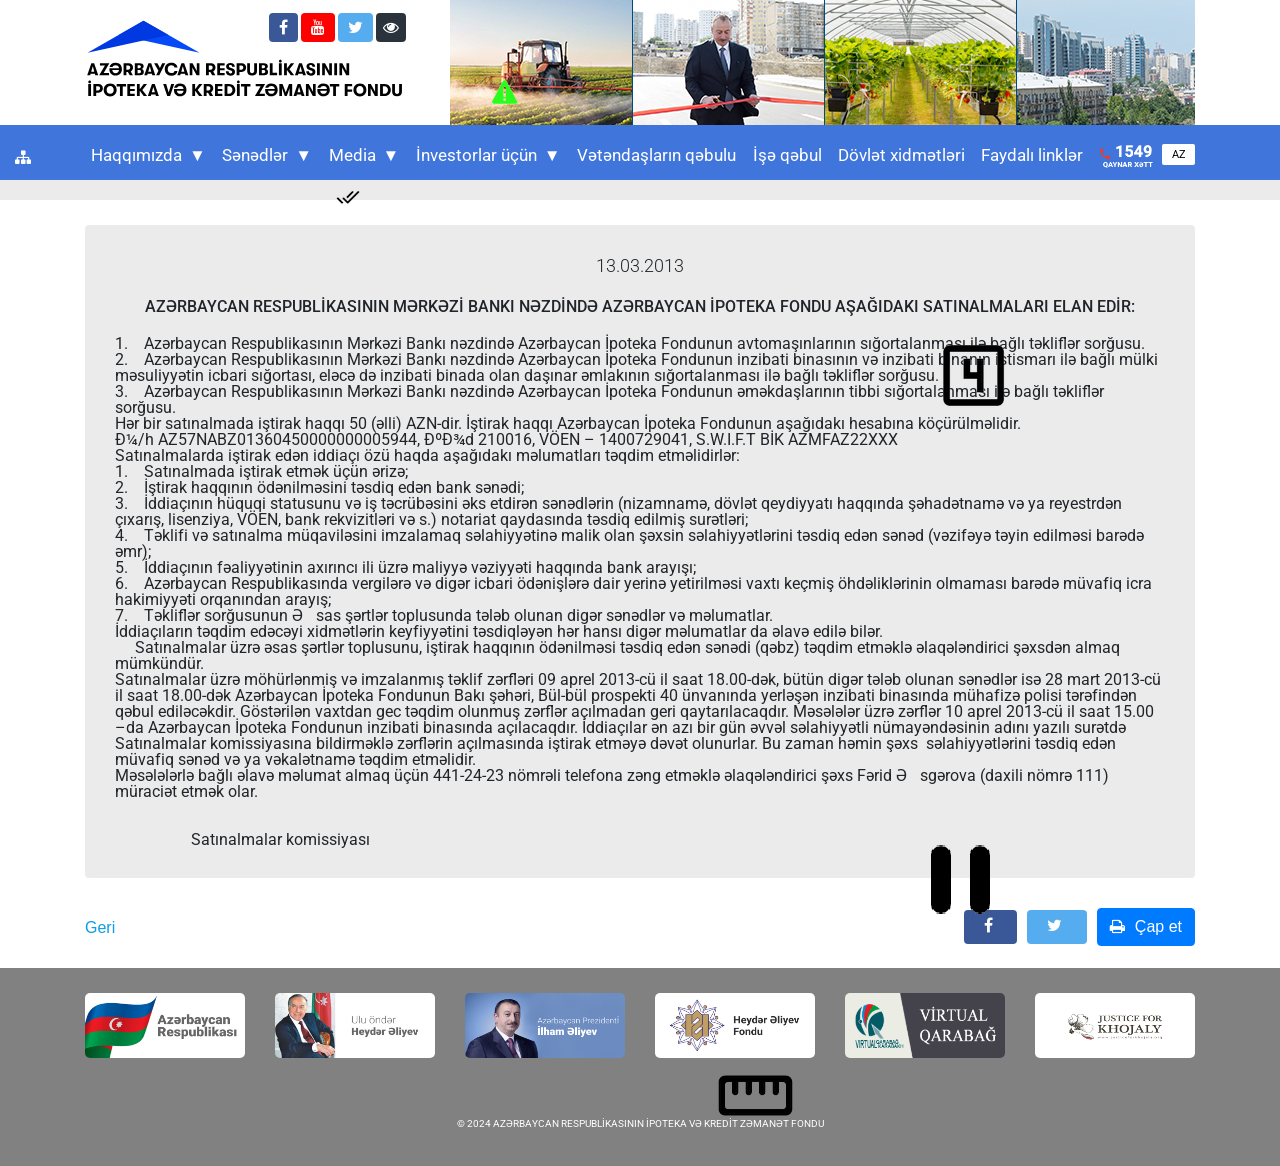 The height and width of the screenshot is (1166, 1280). Describe the element at coordinates (348, 197) in the screenshot. I see `message sent and read confirmation` at that location.